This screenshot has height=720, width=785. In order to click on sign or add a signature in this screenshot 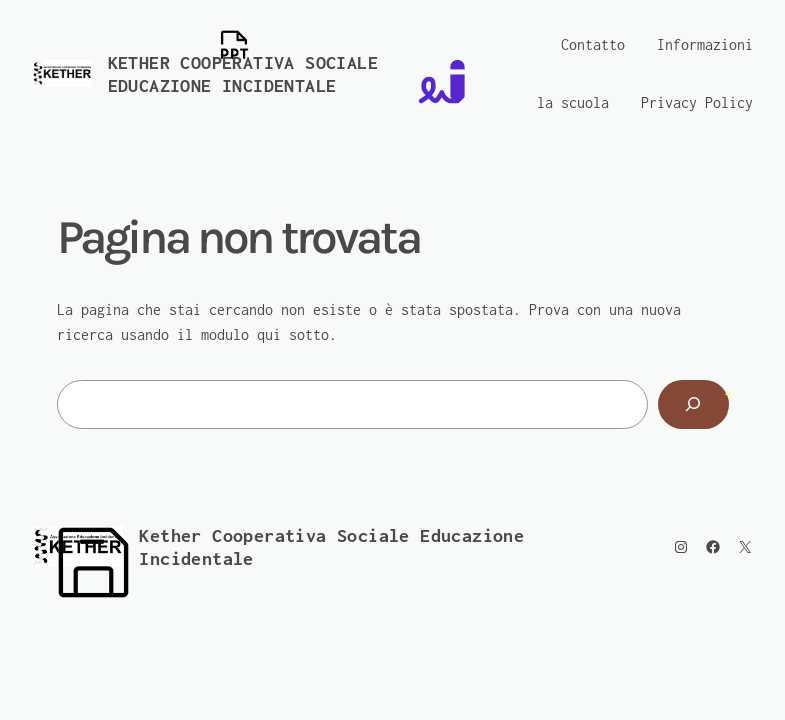, I will do `click(443, 84)`.